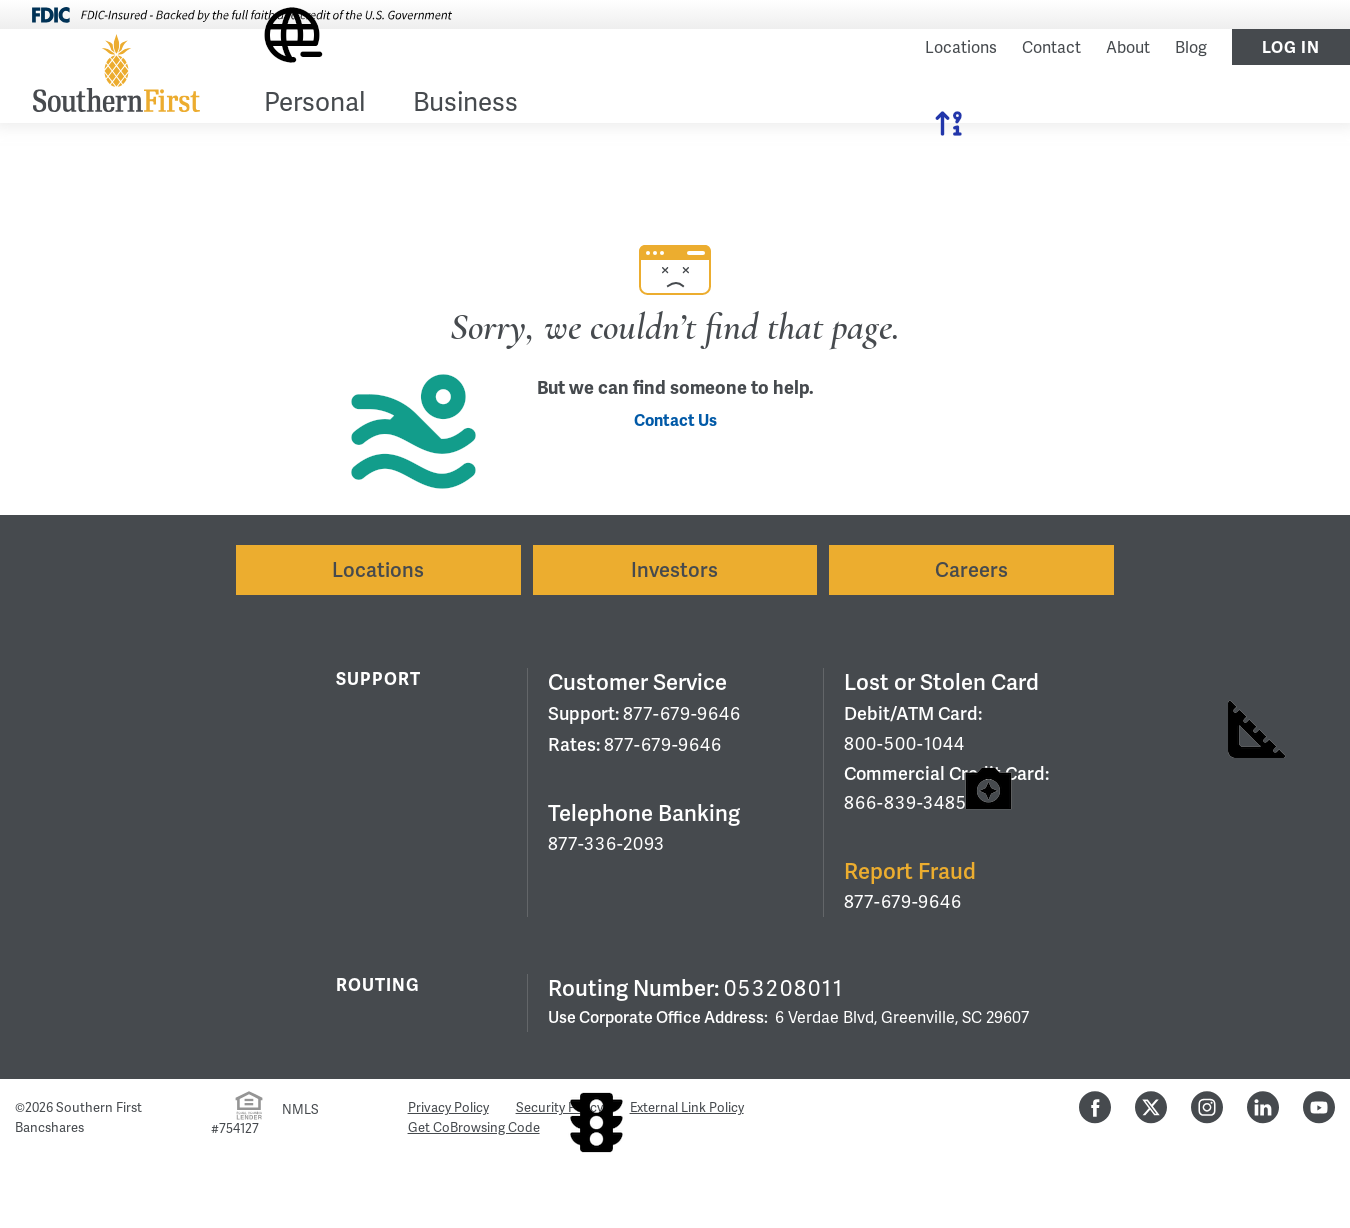  What do you see at coordinates (988, 788) in the screenshot?
I see `enhance or improve photo quality` at bounding box center [988, 788].